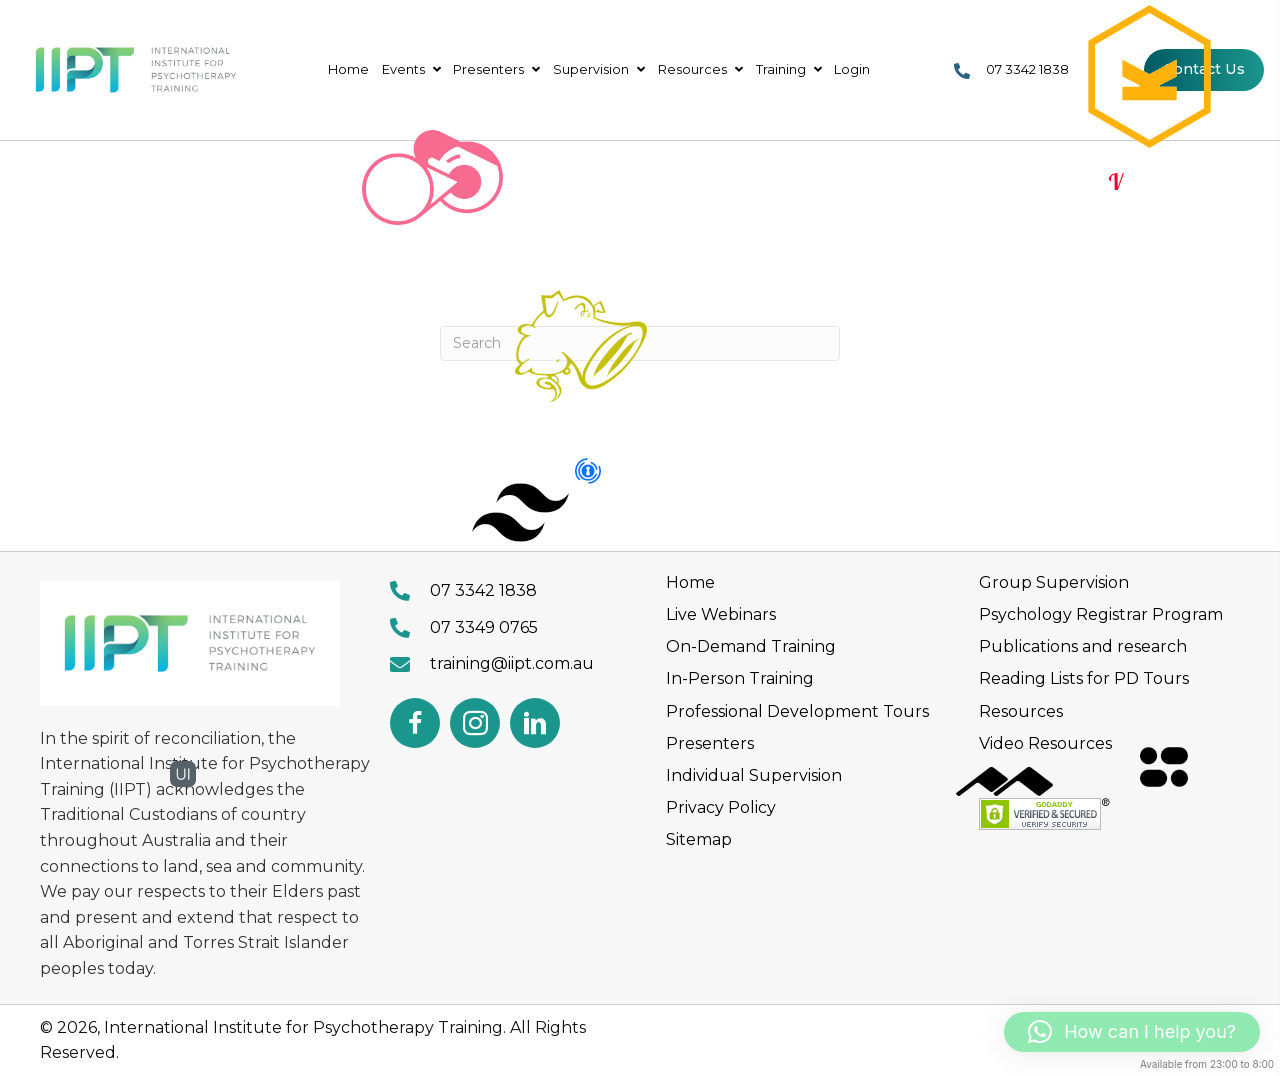 The image size is (1280, 1076). What do you see at coordinates (1164, 767) in the screenshot?
I see `fonoma app or service logo` at bounding box center [1164, 767].